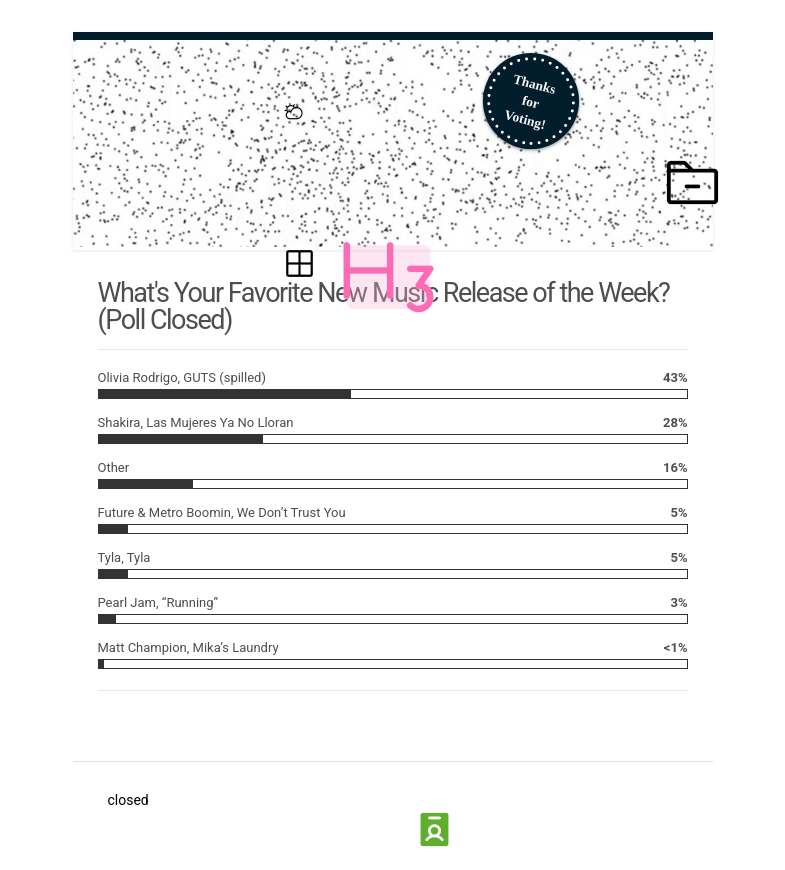  What do you see at coordinates (434, 829) in the screenshot?
I see `view your identification or profile badge` at bounding box center [434, 829].